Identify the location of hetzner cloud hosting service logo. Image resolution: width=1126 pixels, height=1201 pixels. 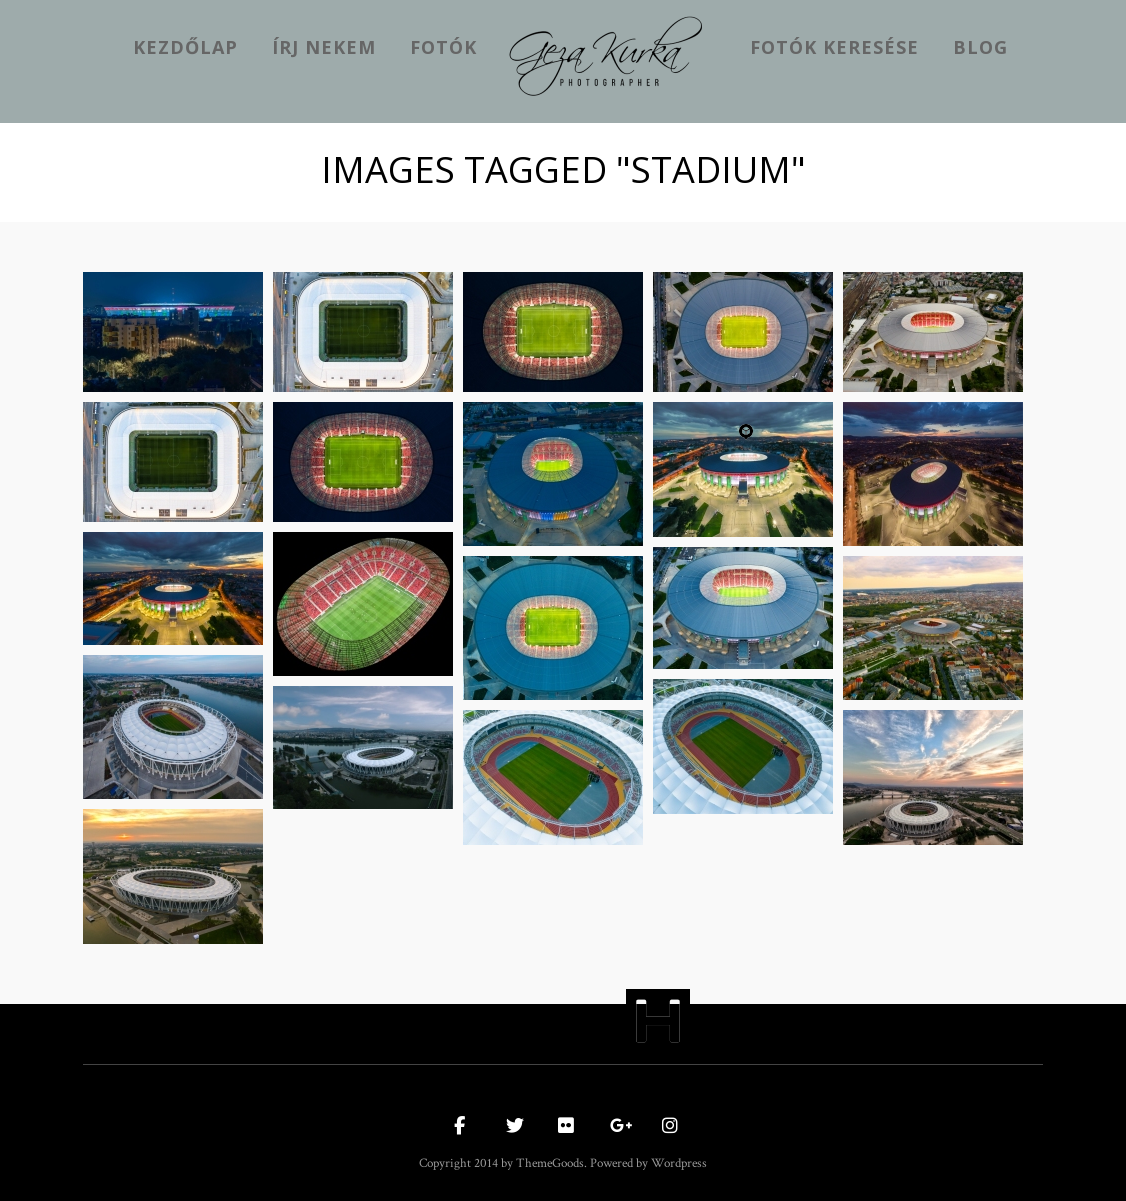
(658, 1021).